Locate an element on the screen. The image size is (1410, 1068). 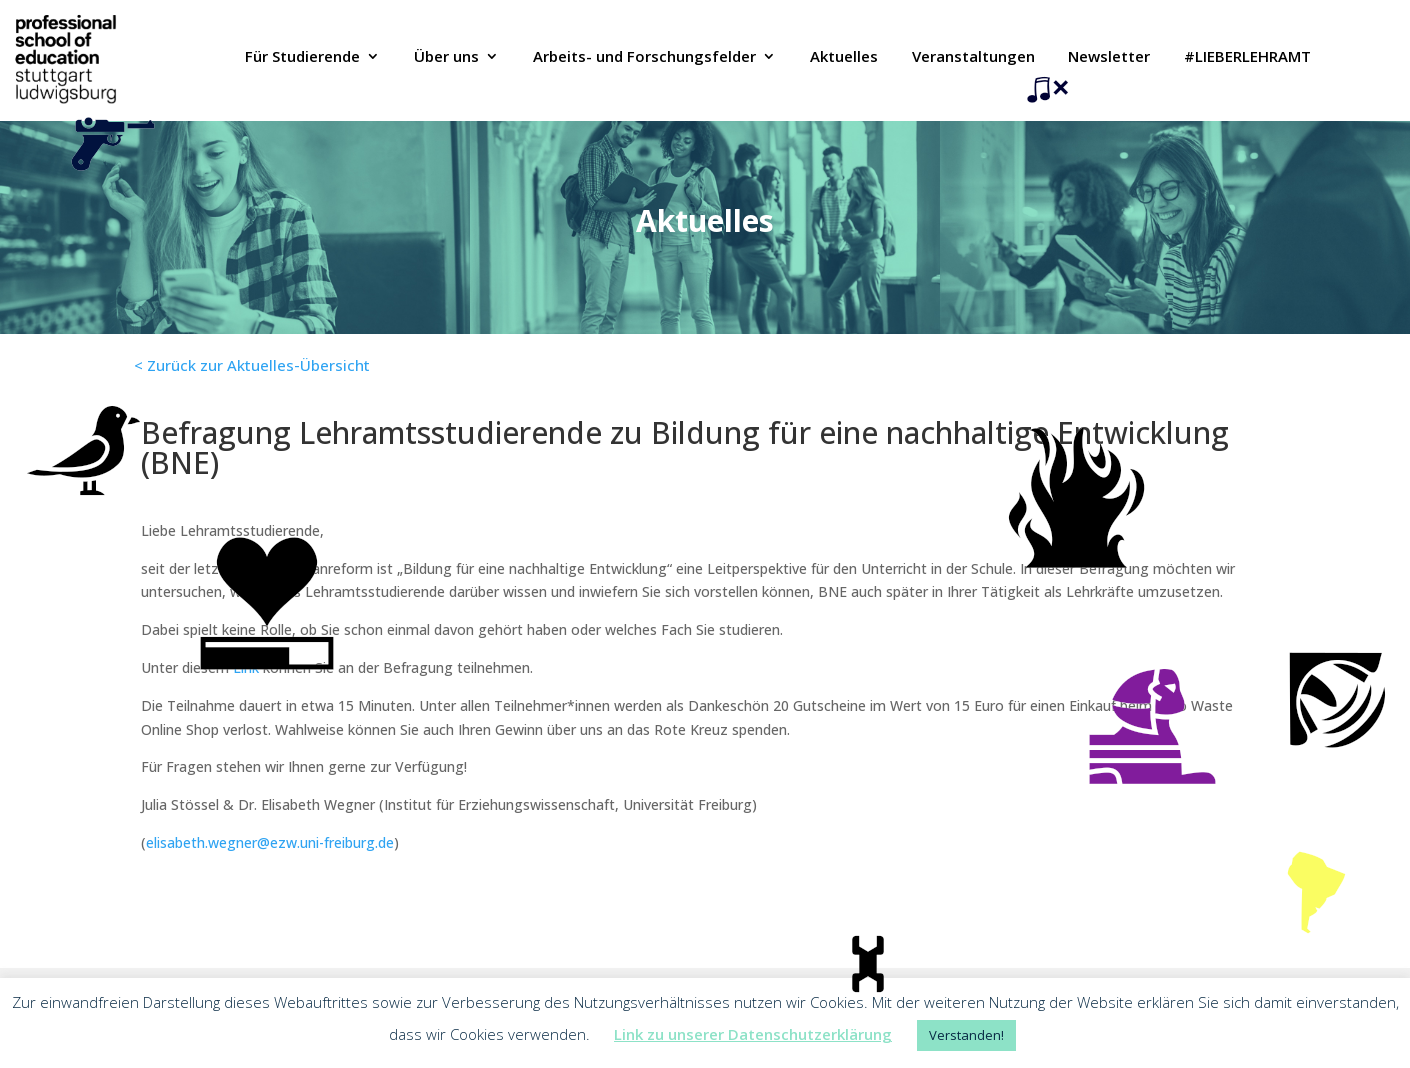
access settings or configuration options is located at coordinates (868, 964).